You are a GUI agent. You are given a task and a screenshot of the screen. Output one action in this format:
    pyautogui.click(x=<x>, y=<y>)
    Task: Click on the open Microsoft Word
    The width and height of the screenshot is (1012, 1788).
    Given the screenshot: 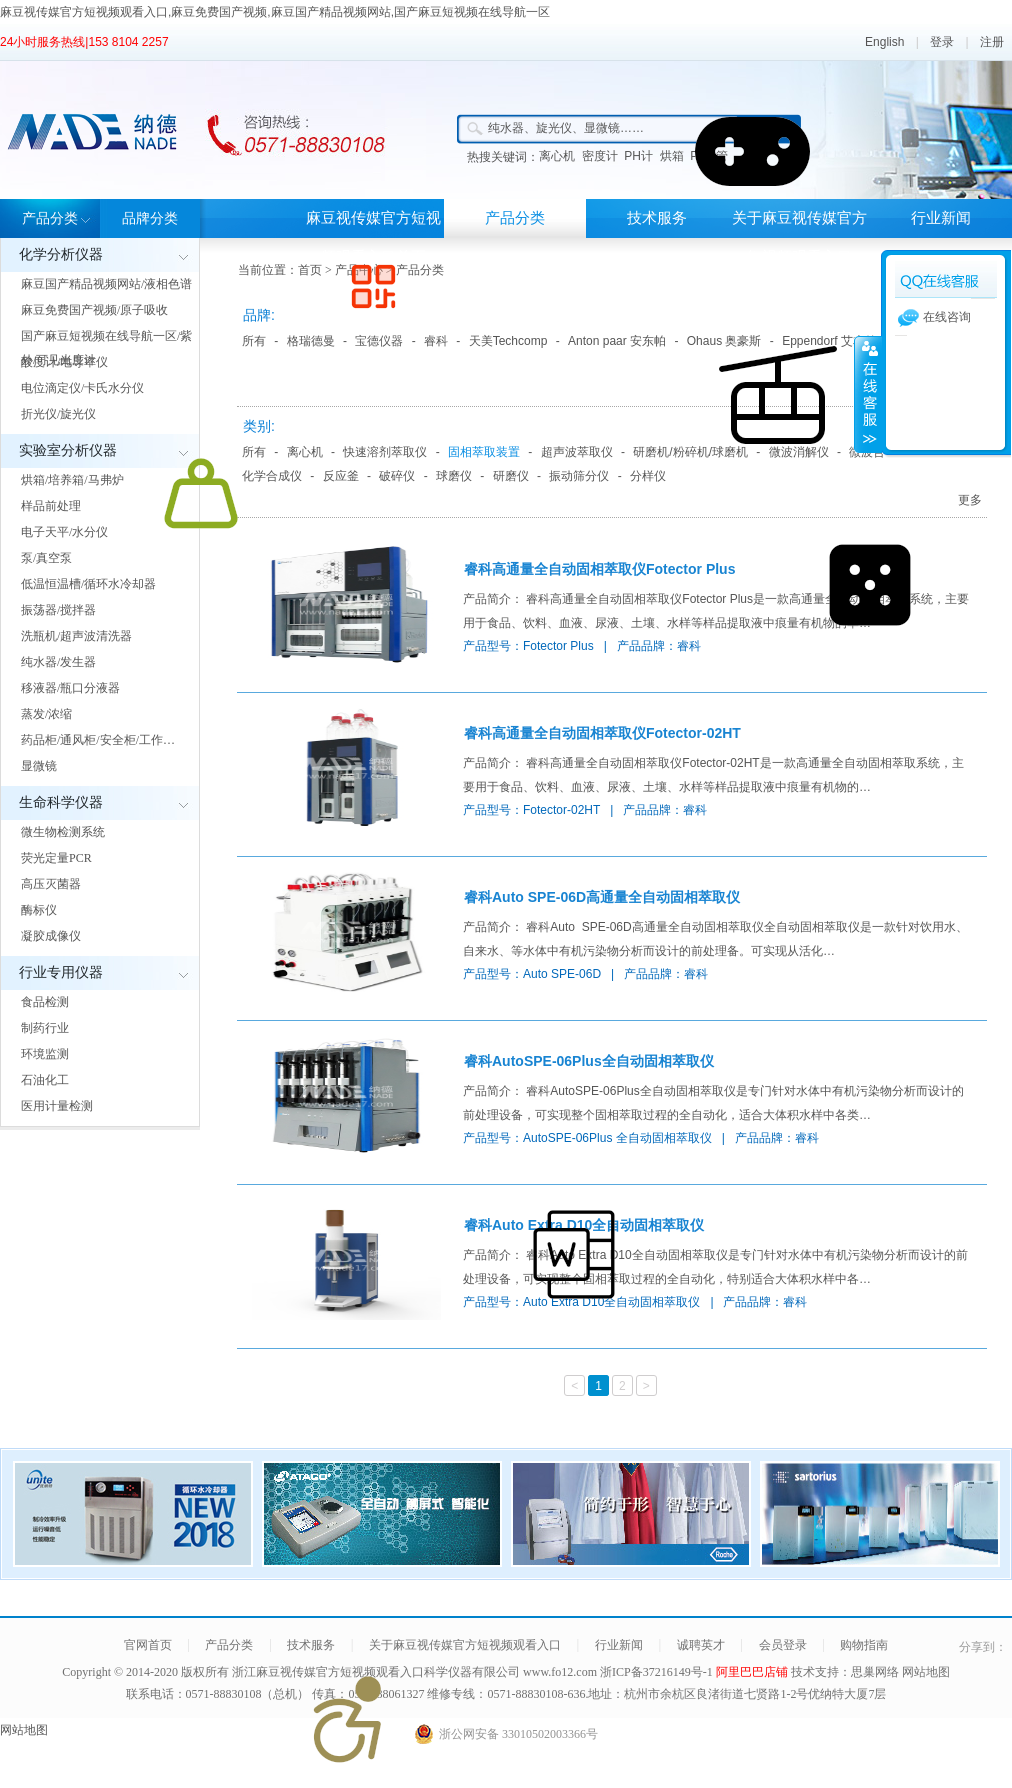 What is the action you would take?
    pyautogui.click(x=577, y=1254)
    